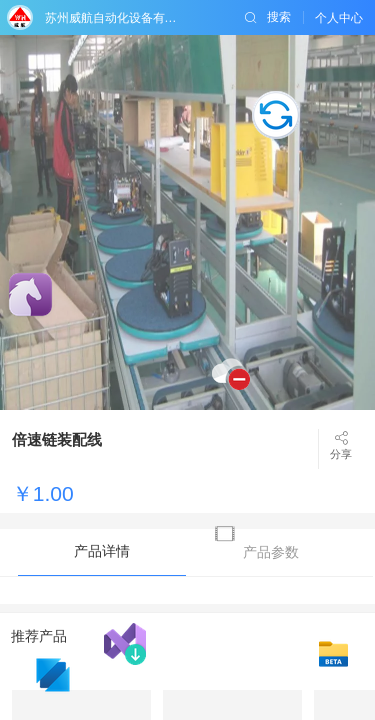  What do you see at coordinates (225, 536) in the screenshot?
I see `view video or film content` at bounding box center [225, 536].